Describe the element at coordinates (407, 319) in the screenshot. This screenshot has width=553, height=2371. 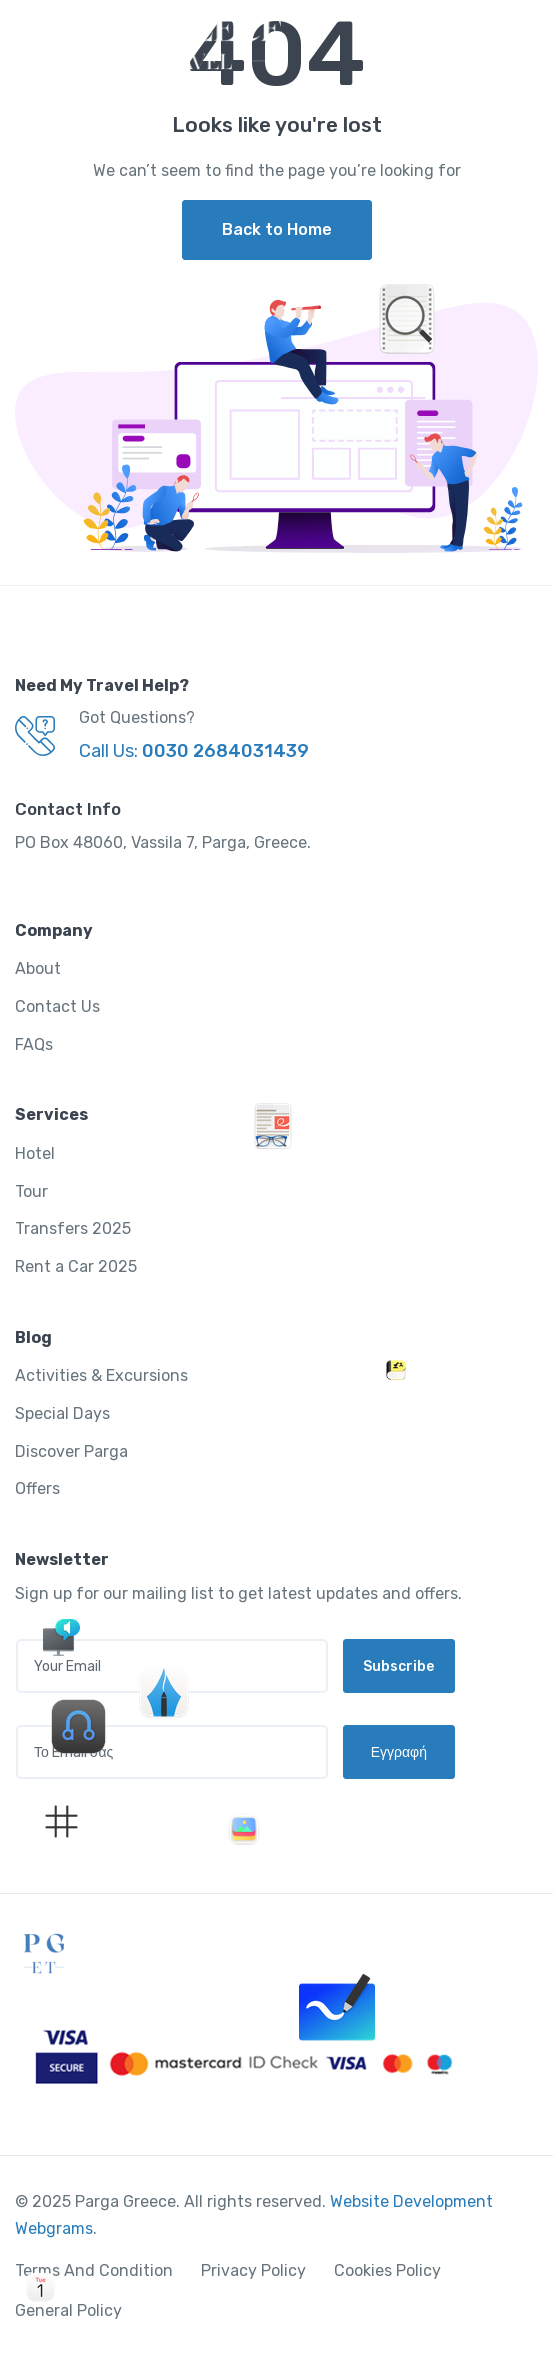
I see `open system log viewer` at that location.